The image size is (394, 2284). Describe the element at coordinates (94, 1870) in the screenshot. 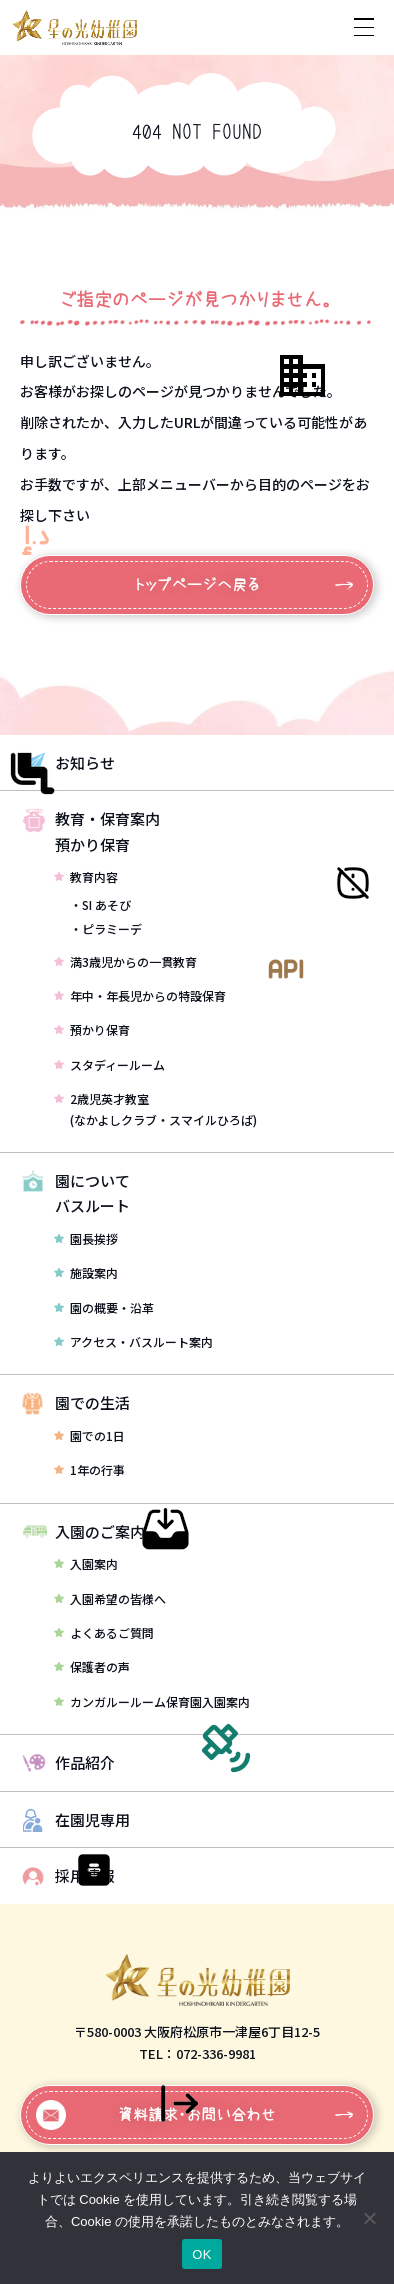

I see `center align content horizontally and vertically` at that location.